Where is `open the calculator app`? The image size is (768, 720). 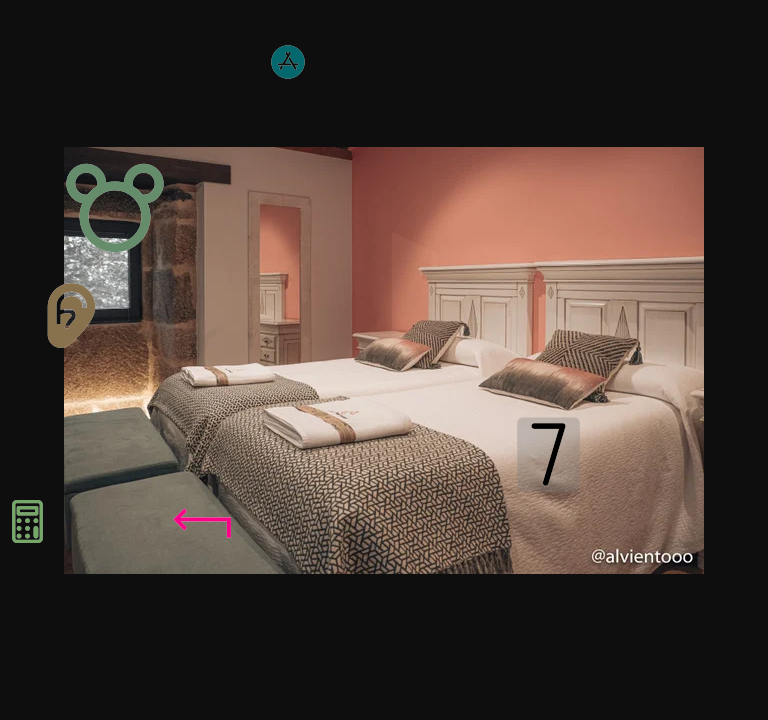
open the calculator app is located at coordinates (27, 521).